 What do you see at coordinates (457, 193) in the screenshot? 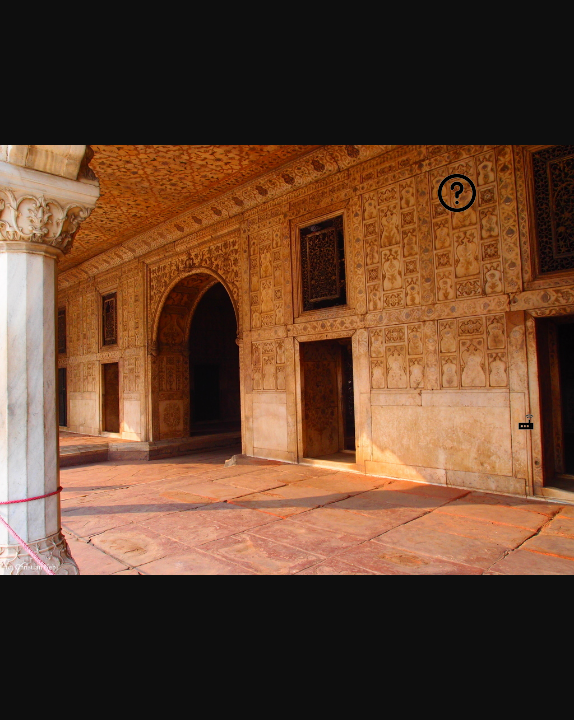
I see `access help or support information` at bounding box center [457, 193].